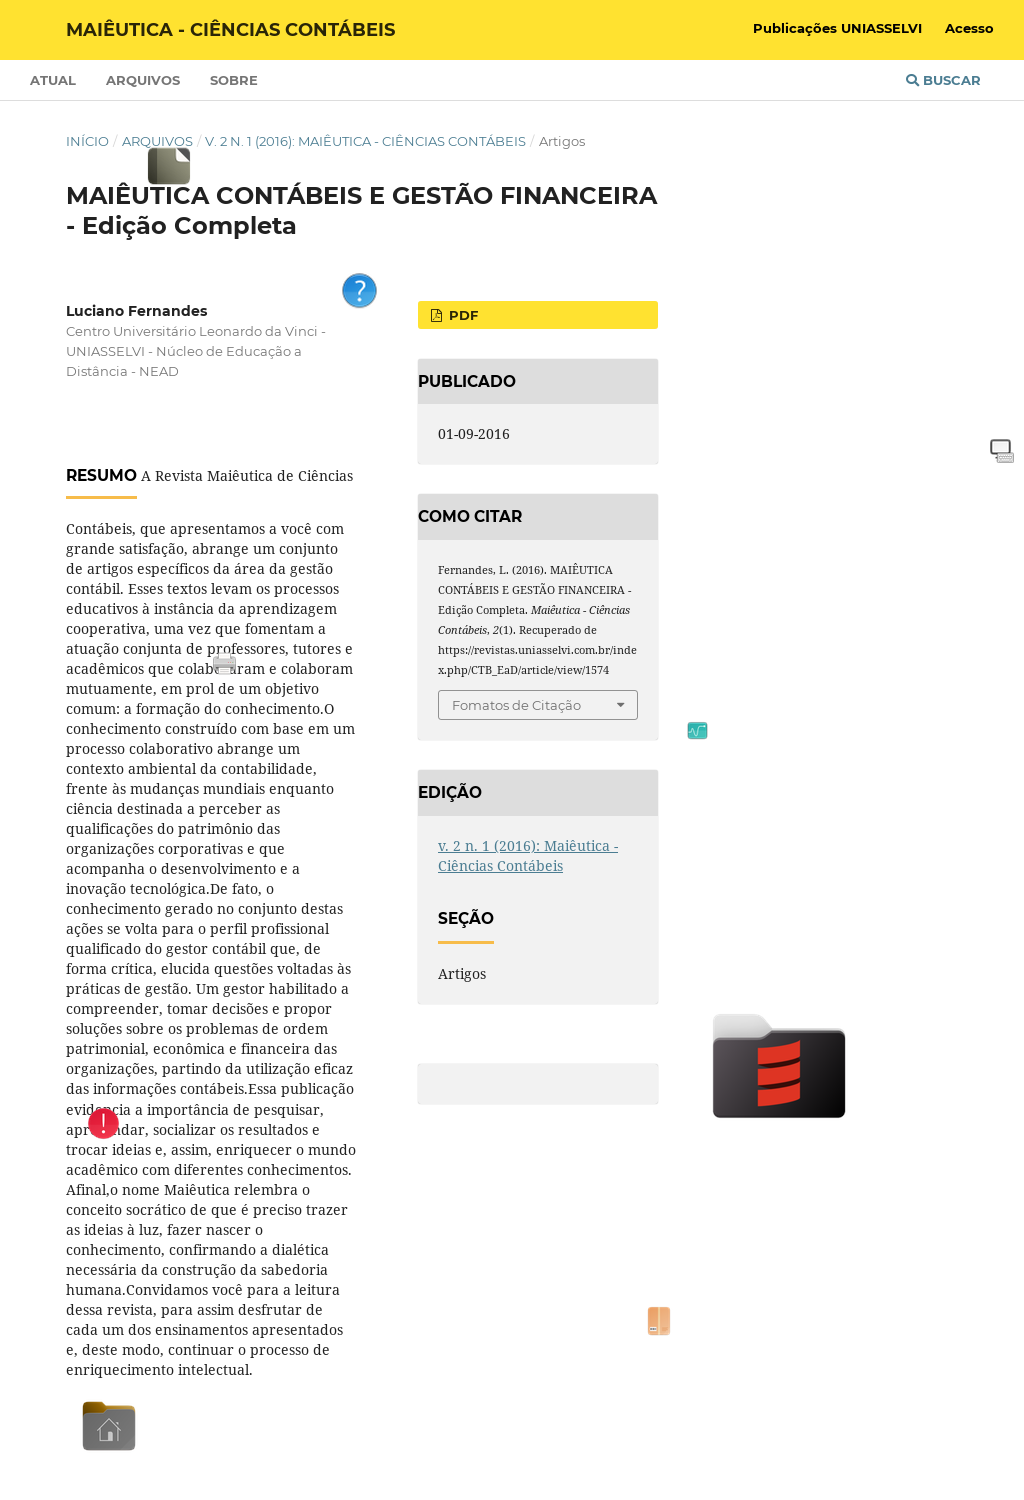 The image size is (1024, 1500). I want to click on access computer or desktop settings, so click(1002, 451).